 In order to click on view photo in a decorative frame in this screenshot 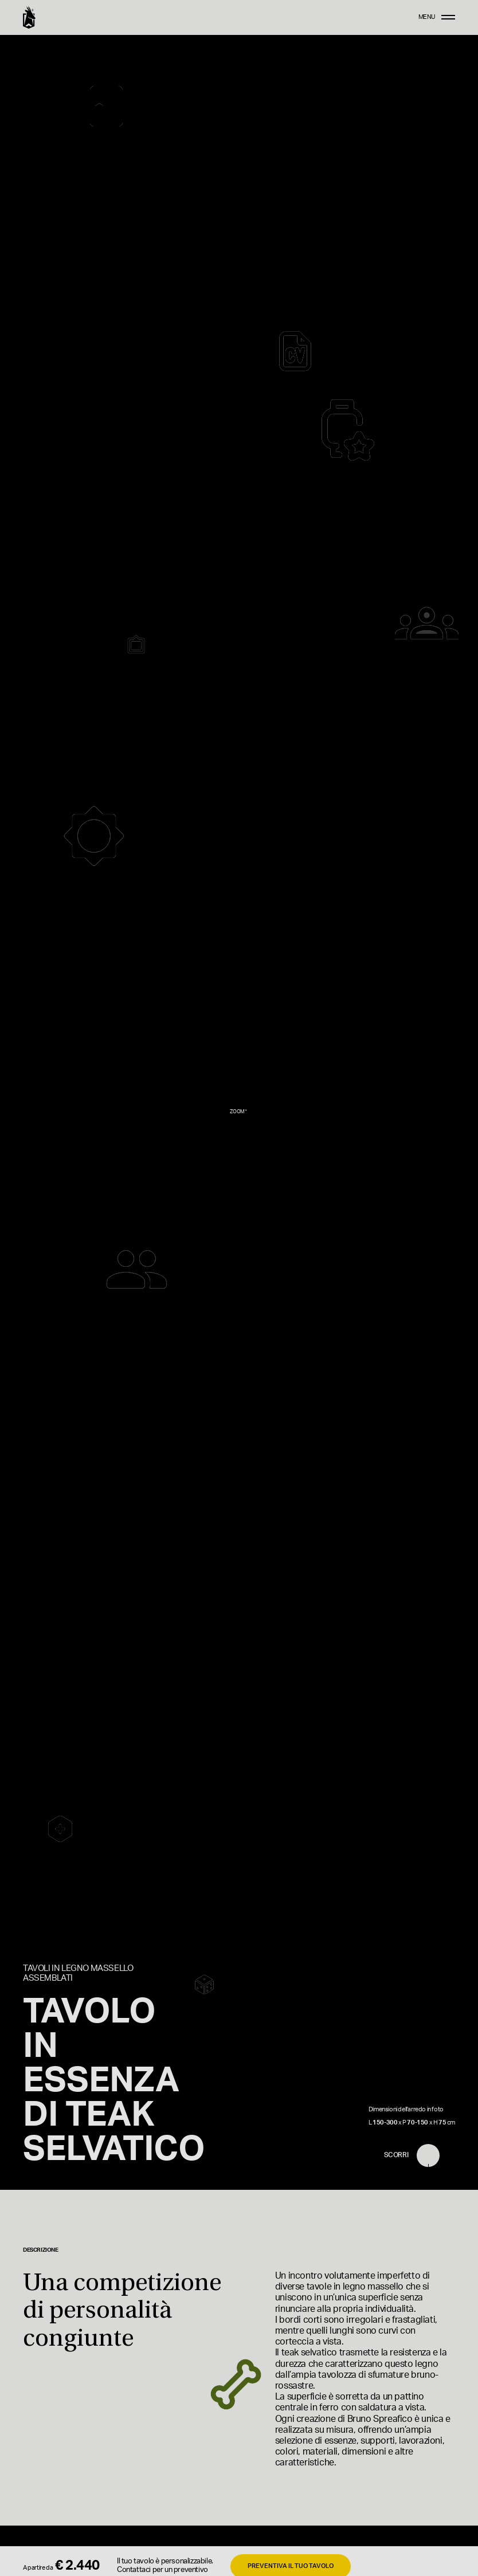, I will do `click(136, 645)`.